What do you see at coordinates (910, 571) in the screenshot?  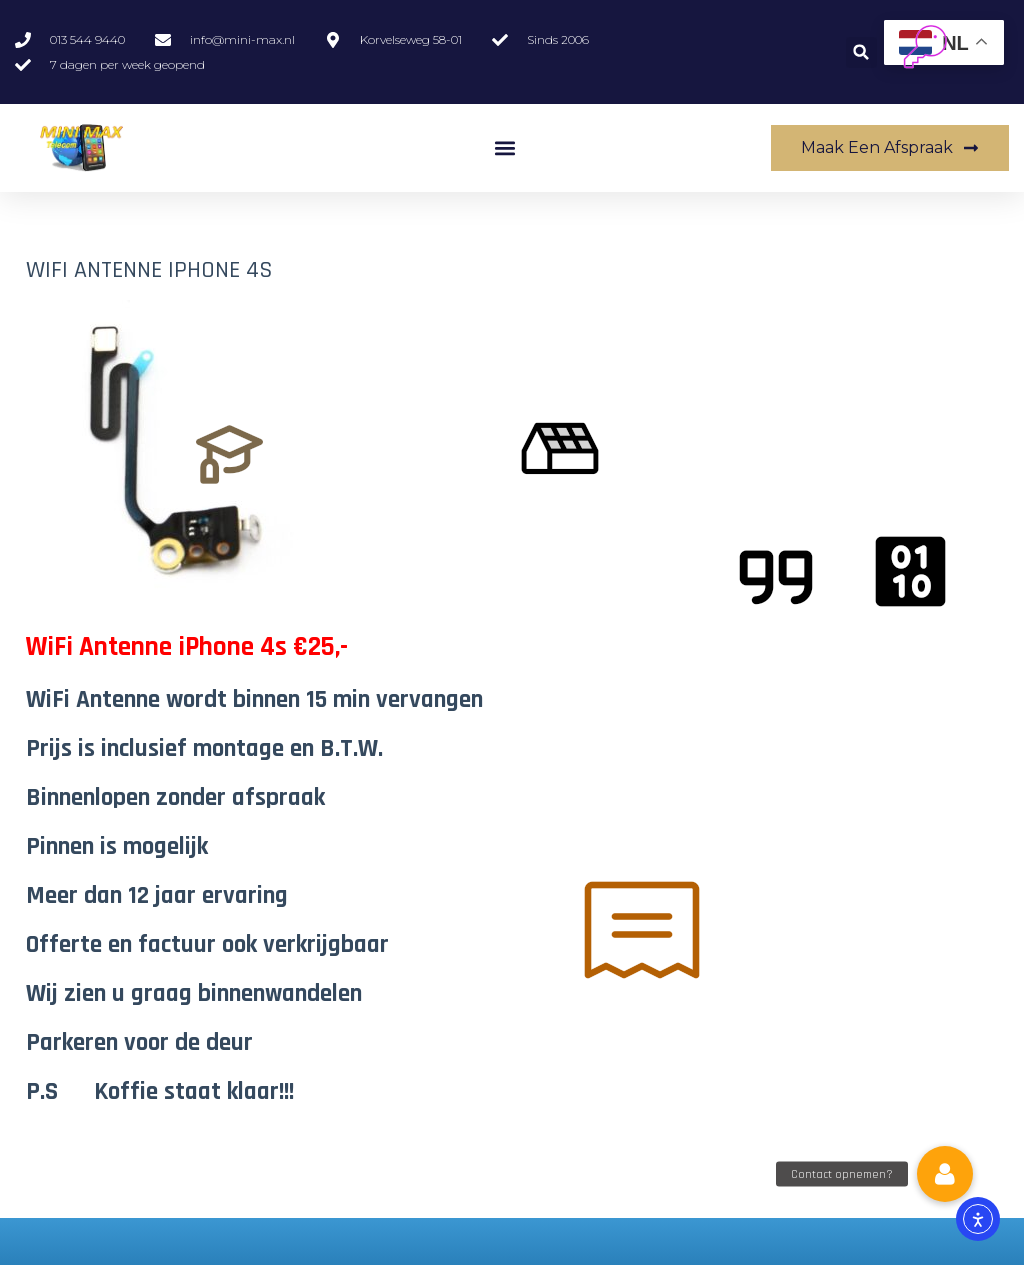 I see `view binary or raw data` at bounding box center [910, 571].